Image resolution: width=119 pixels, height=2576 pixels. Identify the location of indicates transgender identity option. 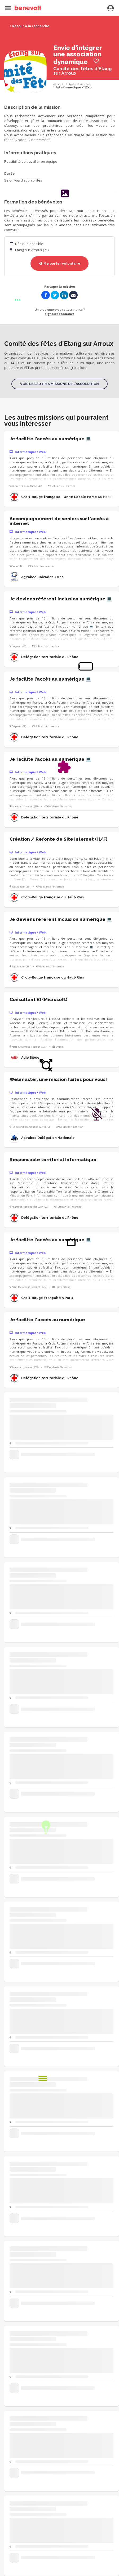
(46, 1065).